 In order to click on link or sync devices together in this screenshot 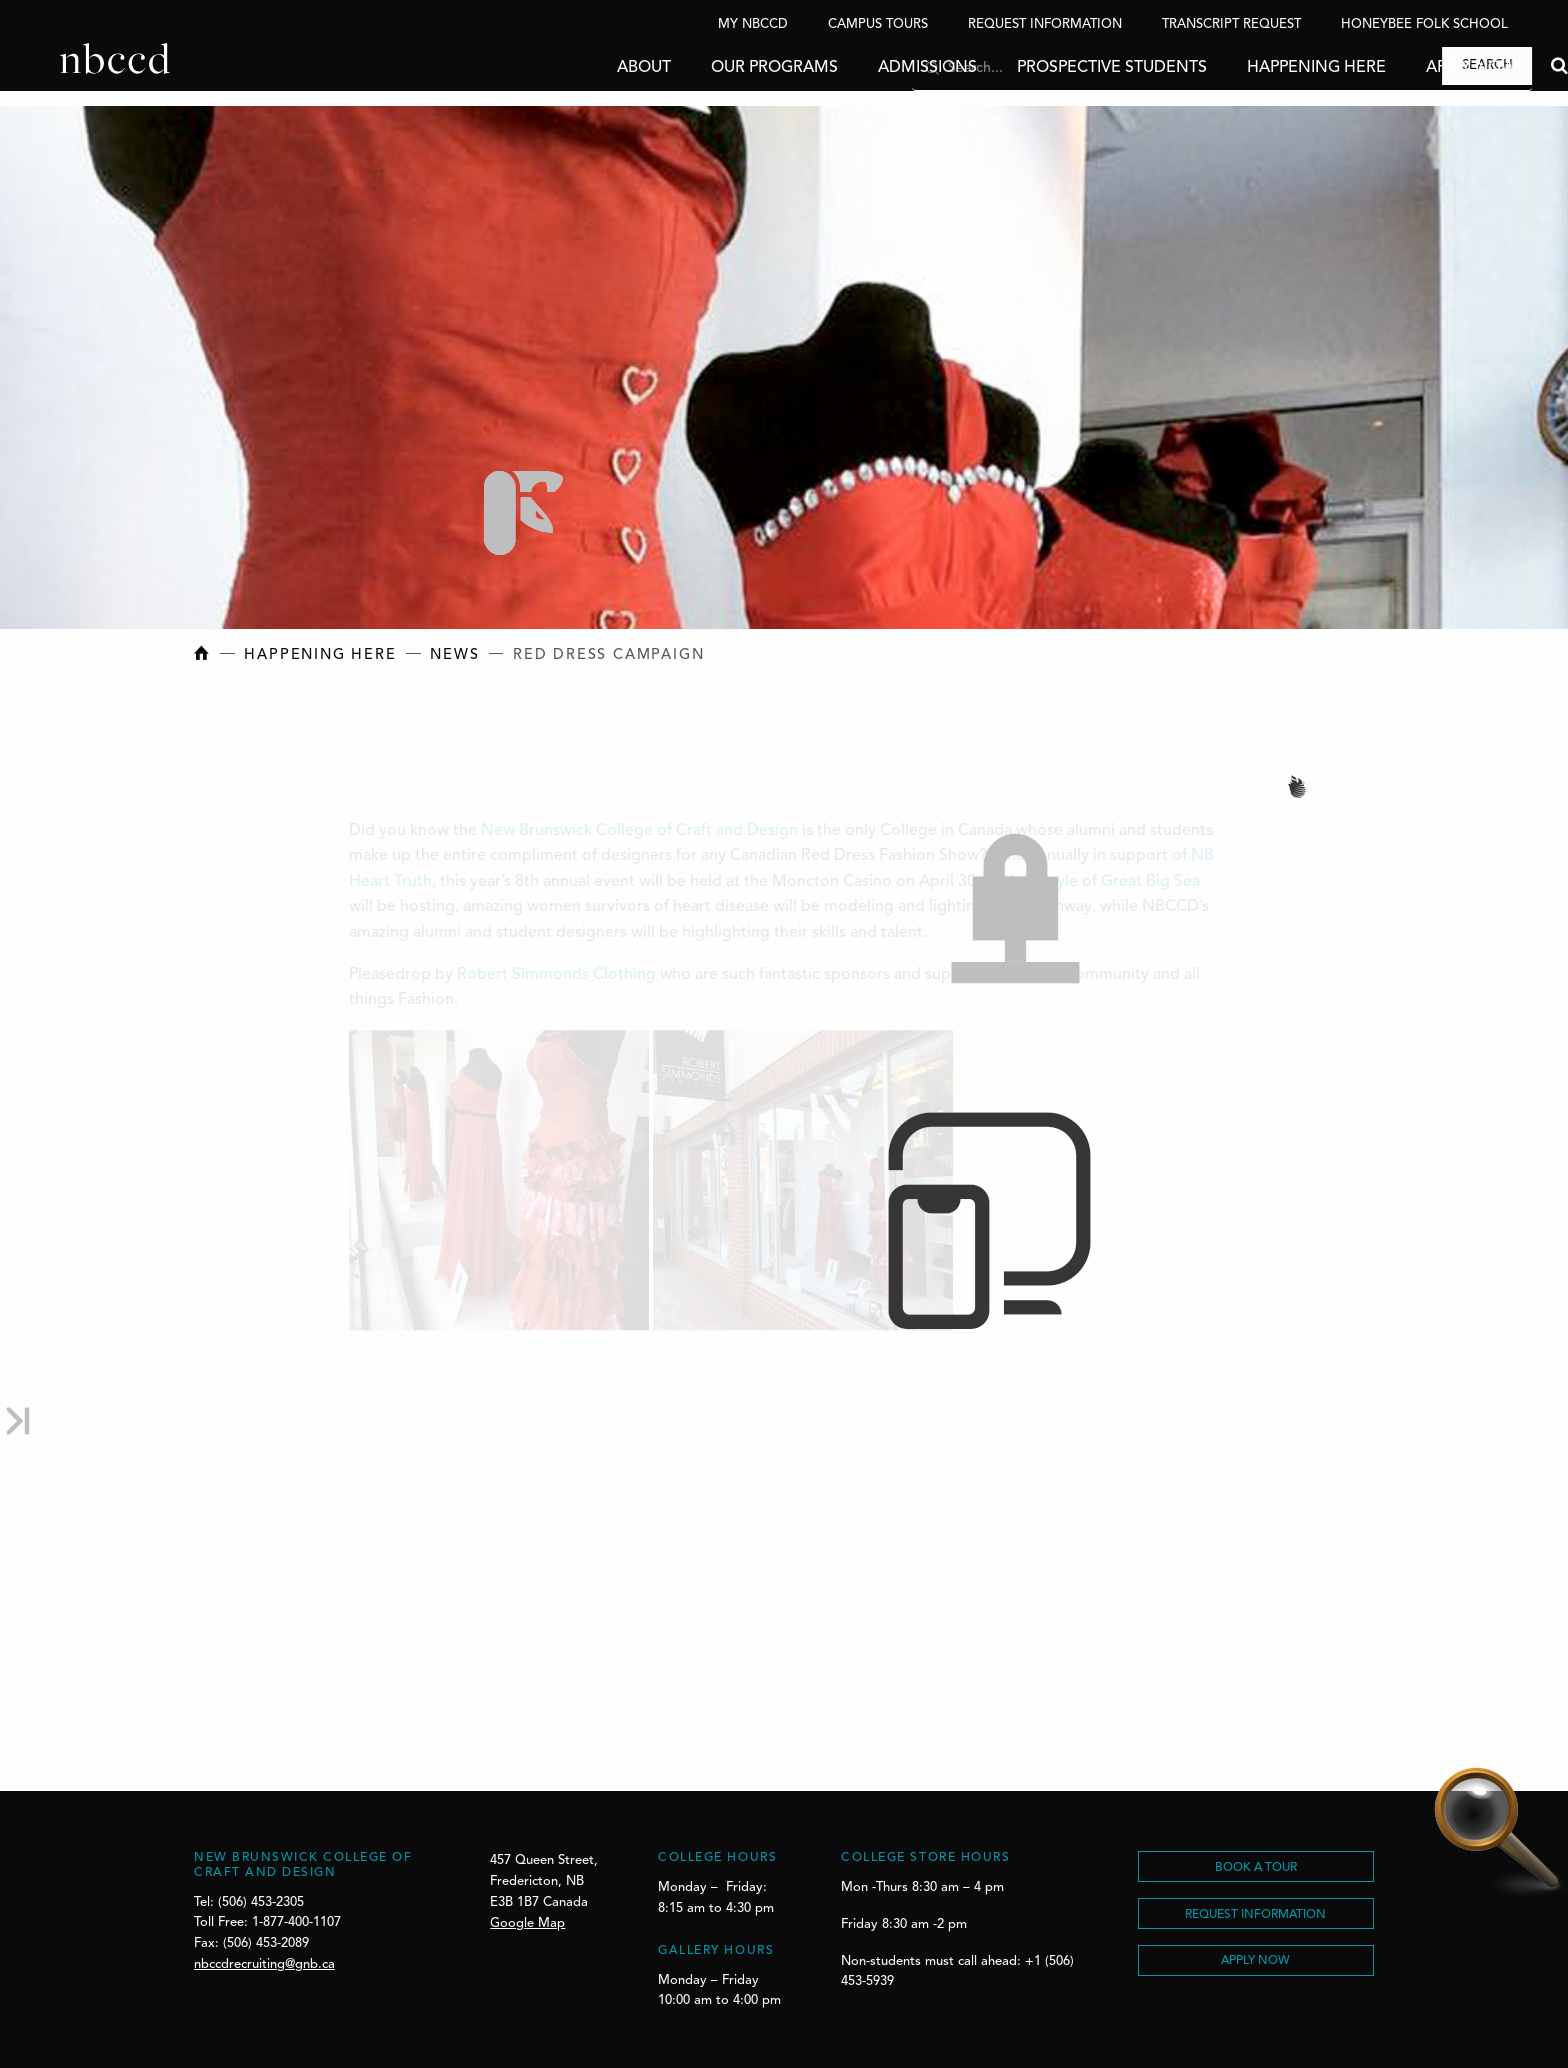, I will do `click(989, 1213)`.